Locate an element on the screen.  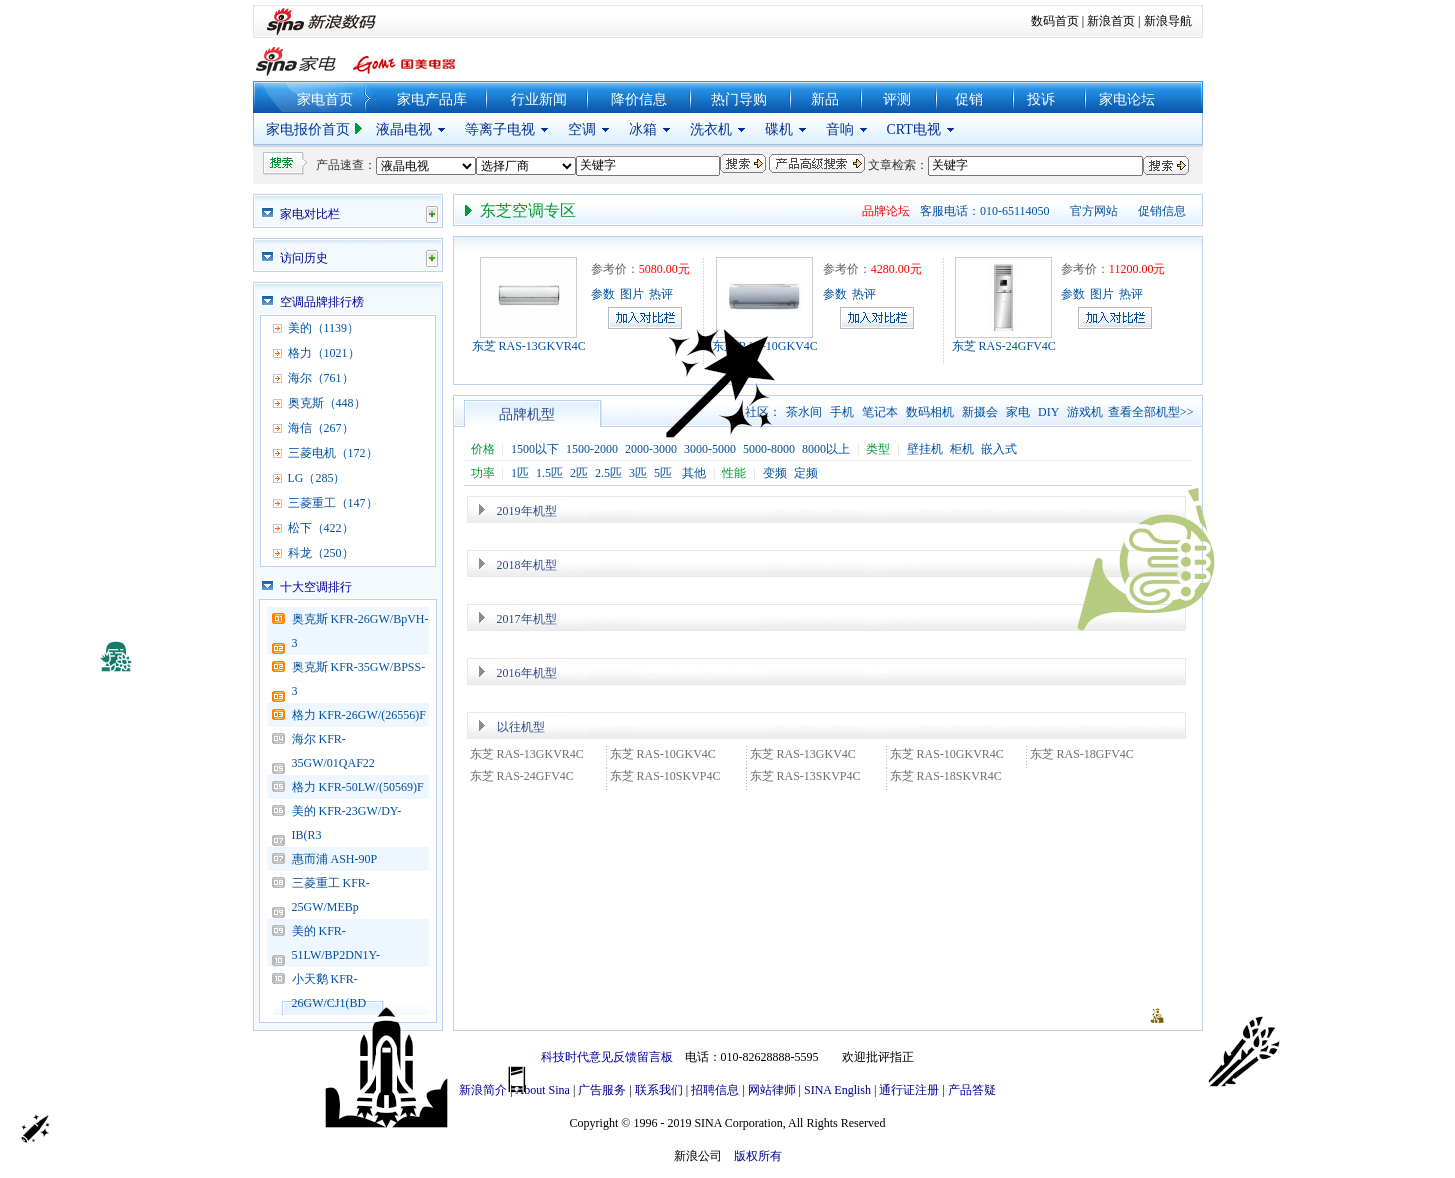
apply magic effects or filters is located at coordinates (721, 383).